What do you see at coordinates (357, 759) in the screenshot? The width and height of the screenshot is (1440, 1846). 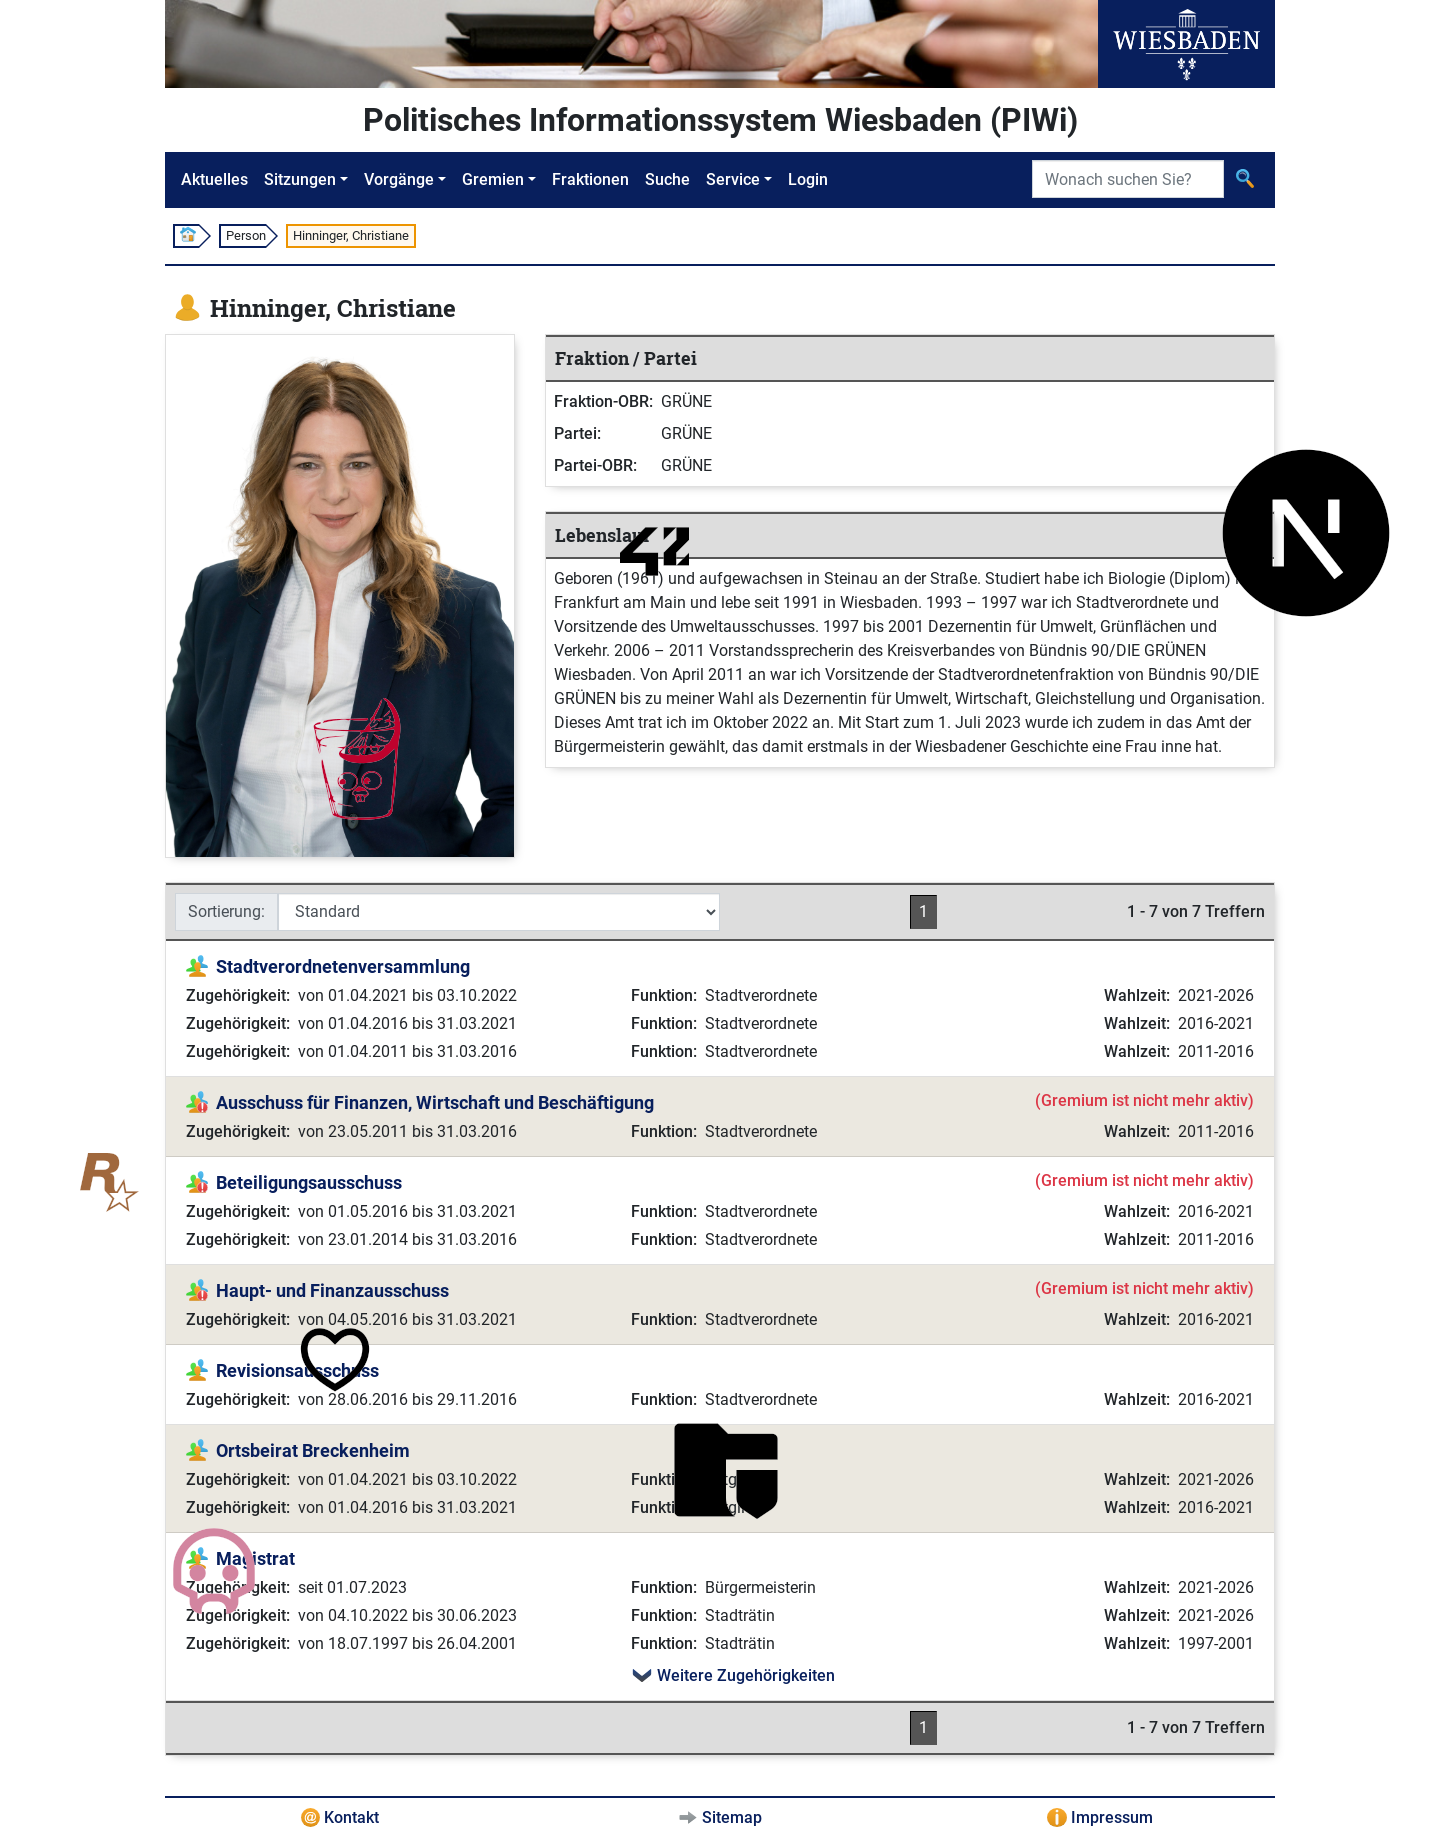 I see `gin web framework logo` at bounding box center [357, 759].